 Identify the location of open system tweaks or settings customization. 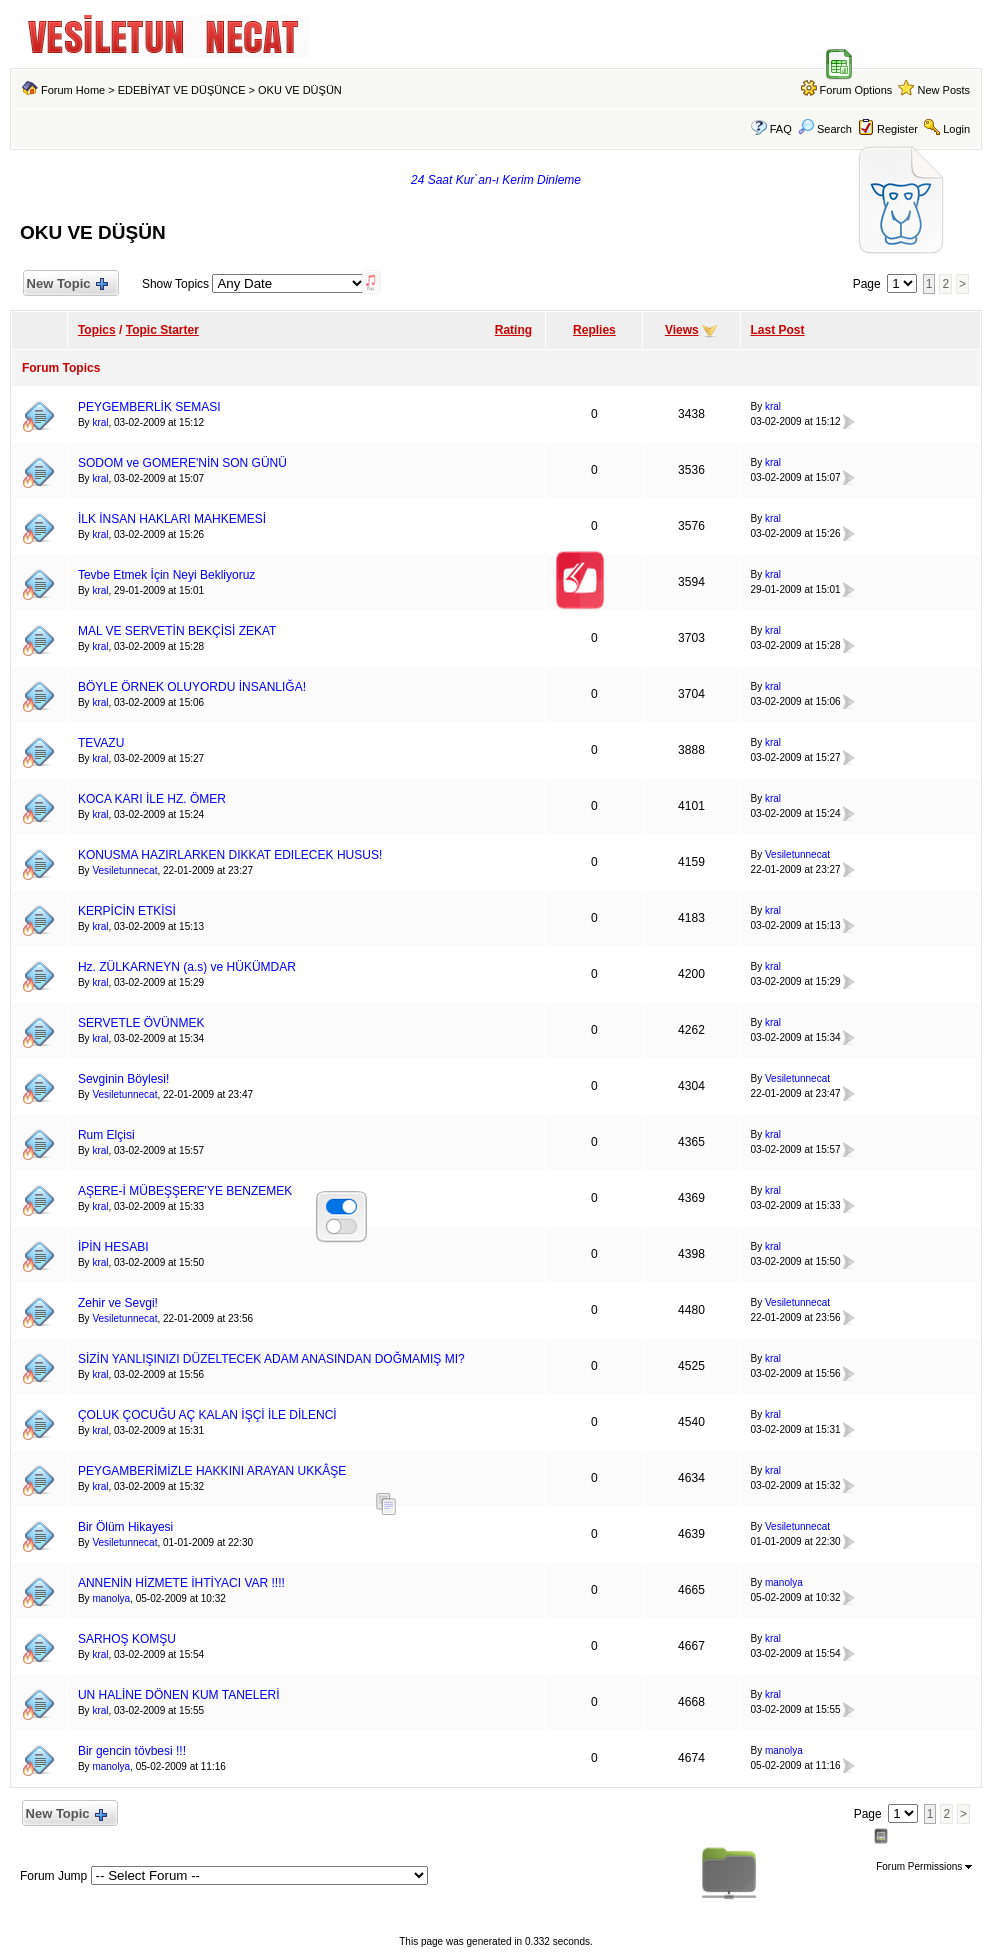
(341, 1216).